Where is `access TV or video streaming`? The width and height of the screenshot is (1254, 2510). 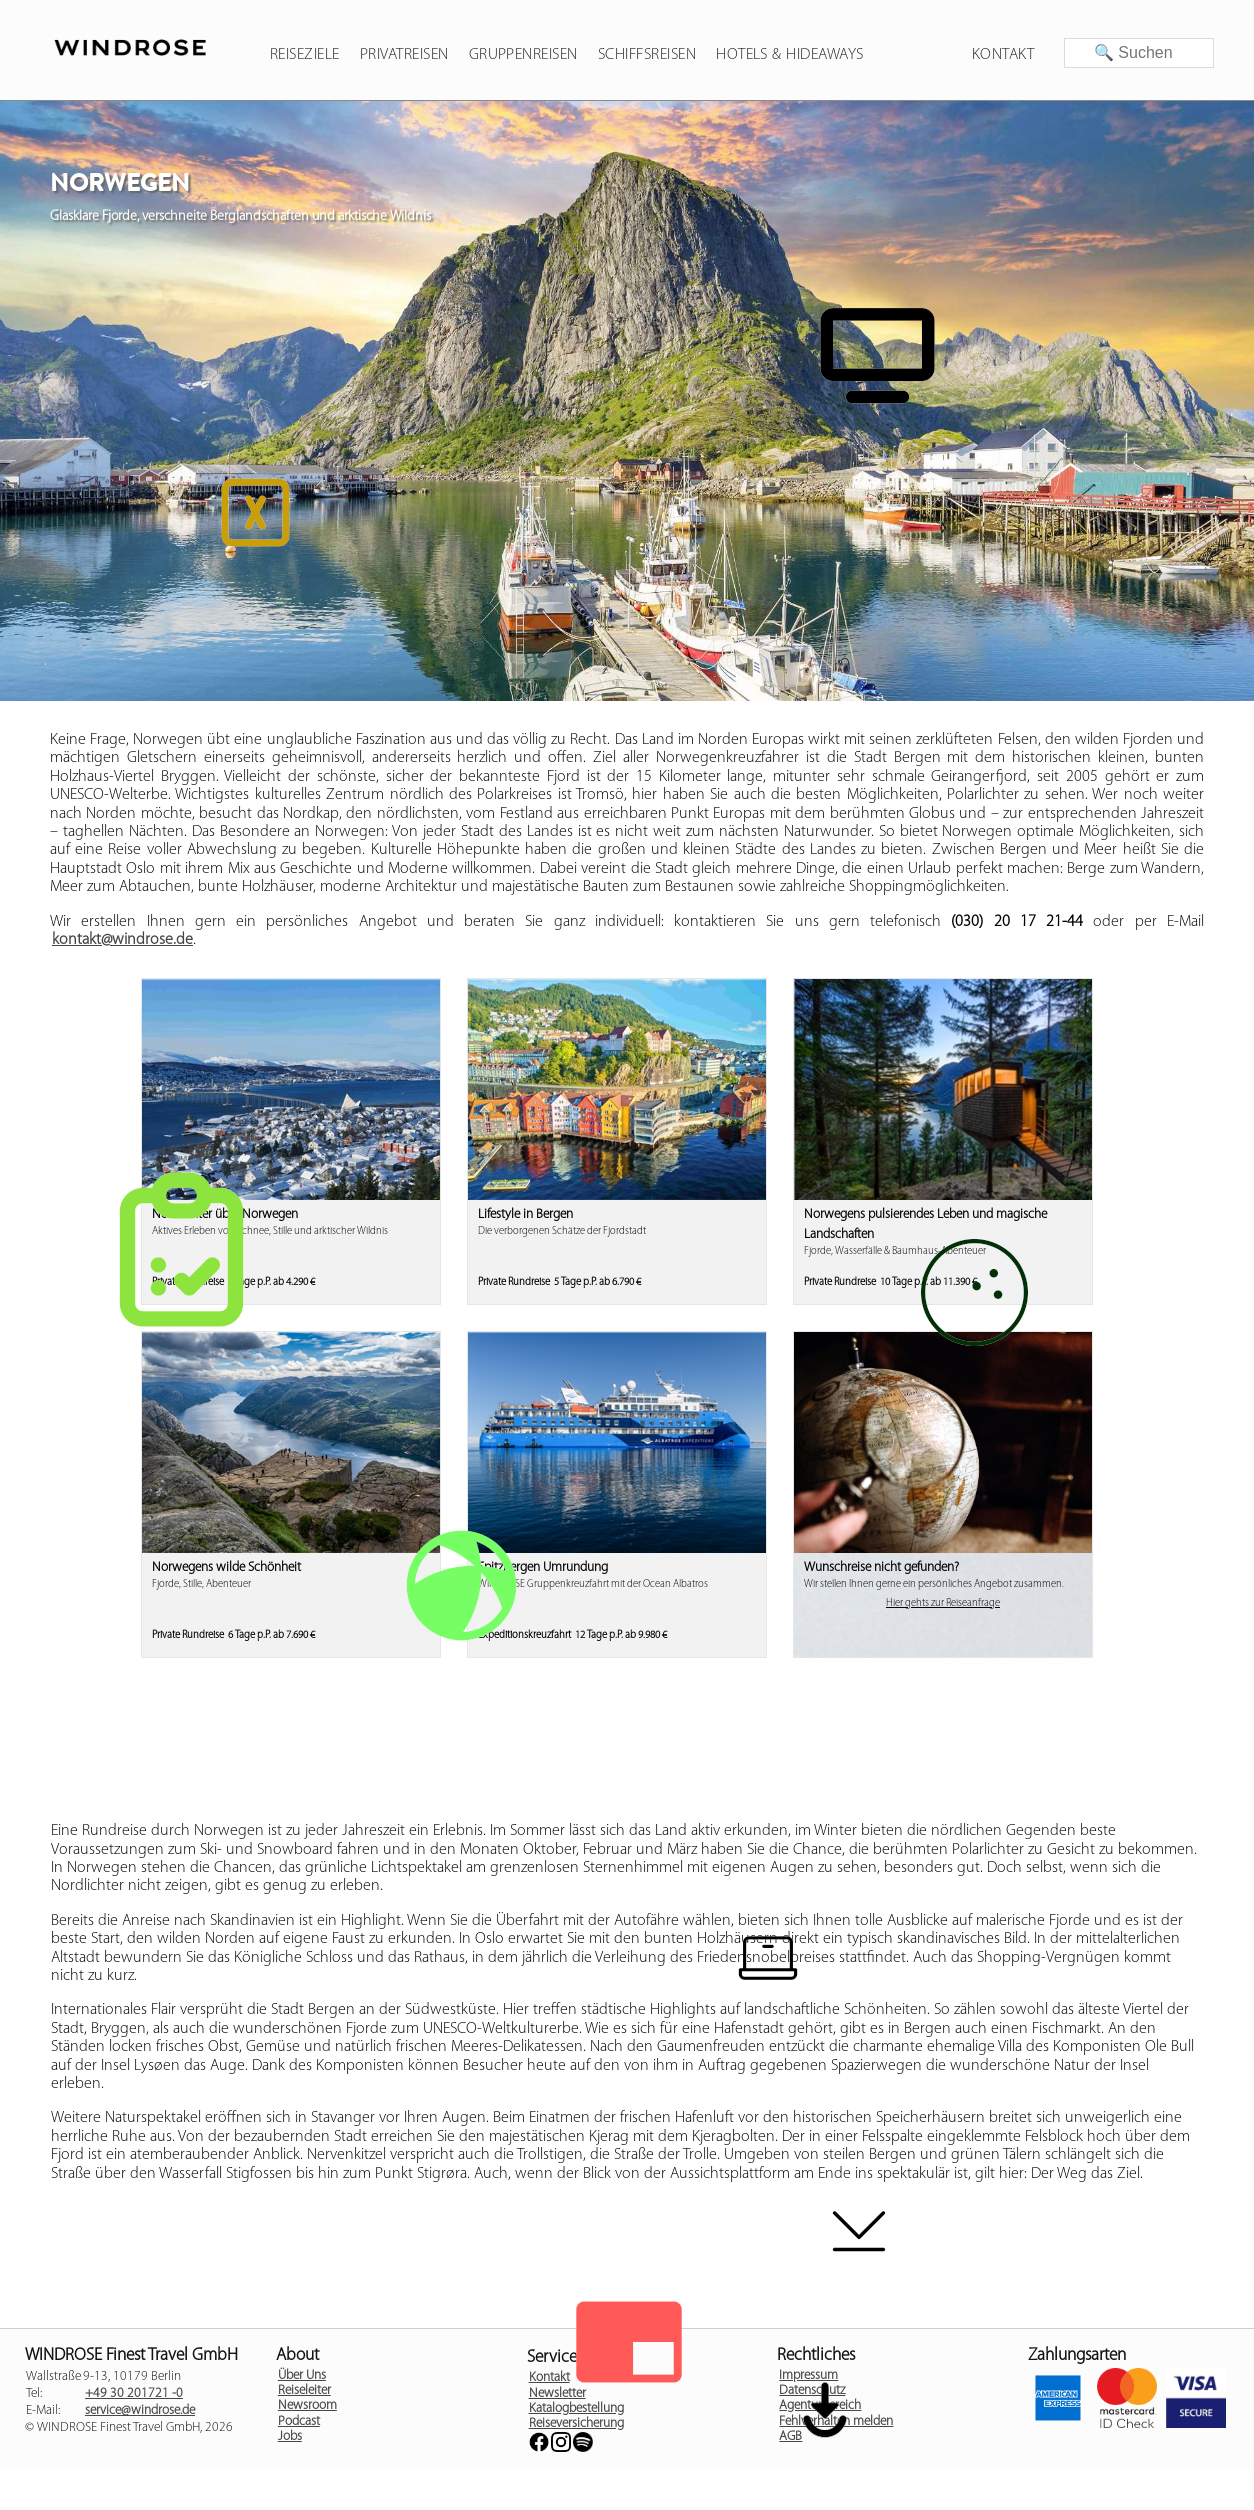
access TV or video streaming is located at coordinates (877, 352).